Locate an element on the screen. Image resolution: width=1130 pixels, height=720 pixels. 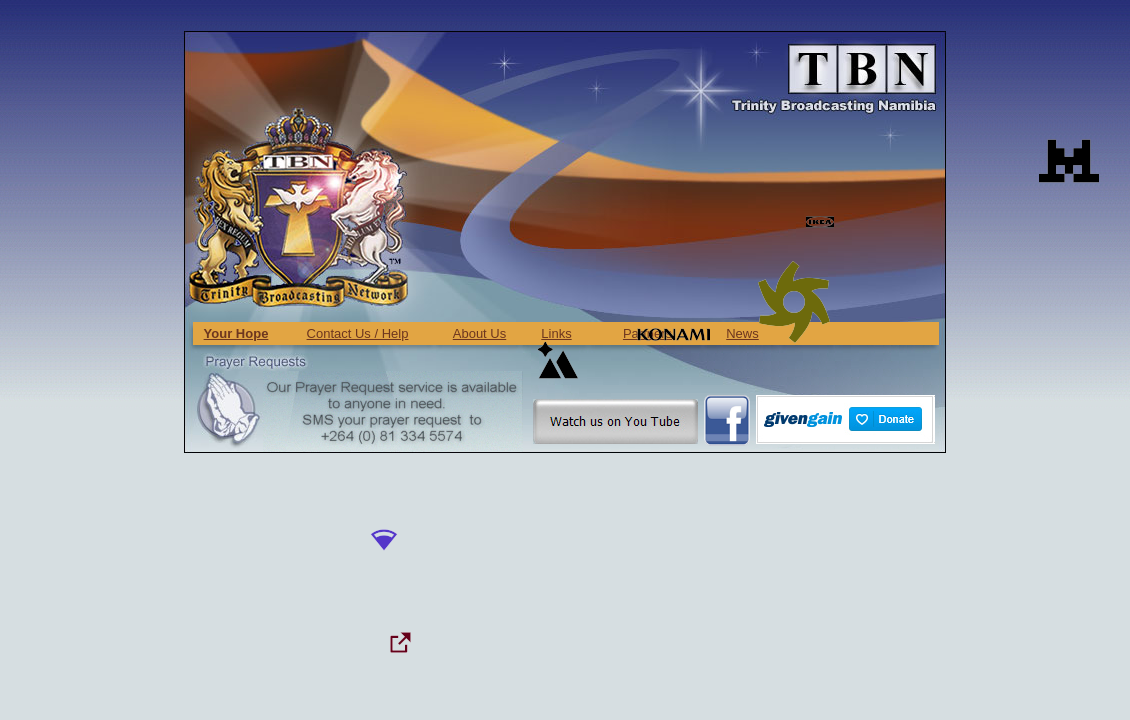
generate AI-enhanced landscape images is located at coordinates (557, 361).